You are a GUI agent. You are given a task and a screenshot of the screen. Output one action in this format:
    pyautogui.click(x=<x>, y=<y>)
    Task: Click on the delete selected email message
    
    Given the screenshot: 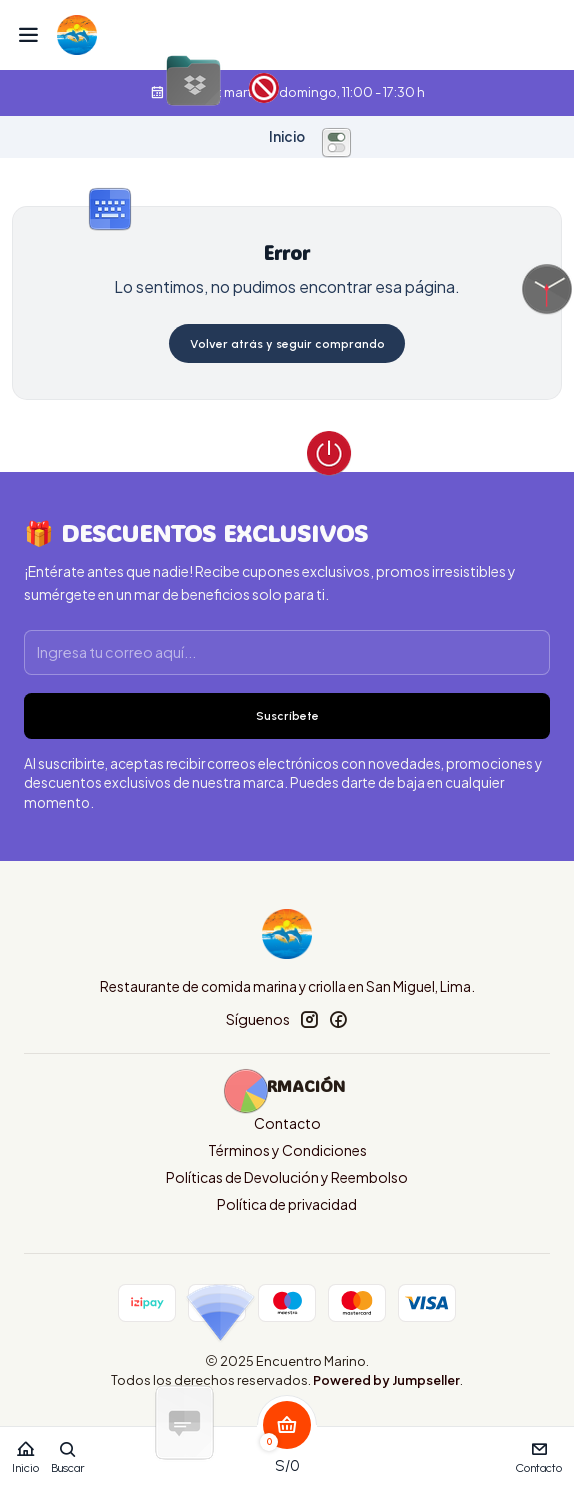 What is the action you would take?
    pyautogui.click(x=264, y=88)
    